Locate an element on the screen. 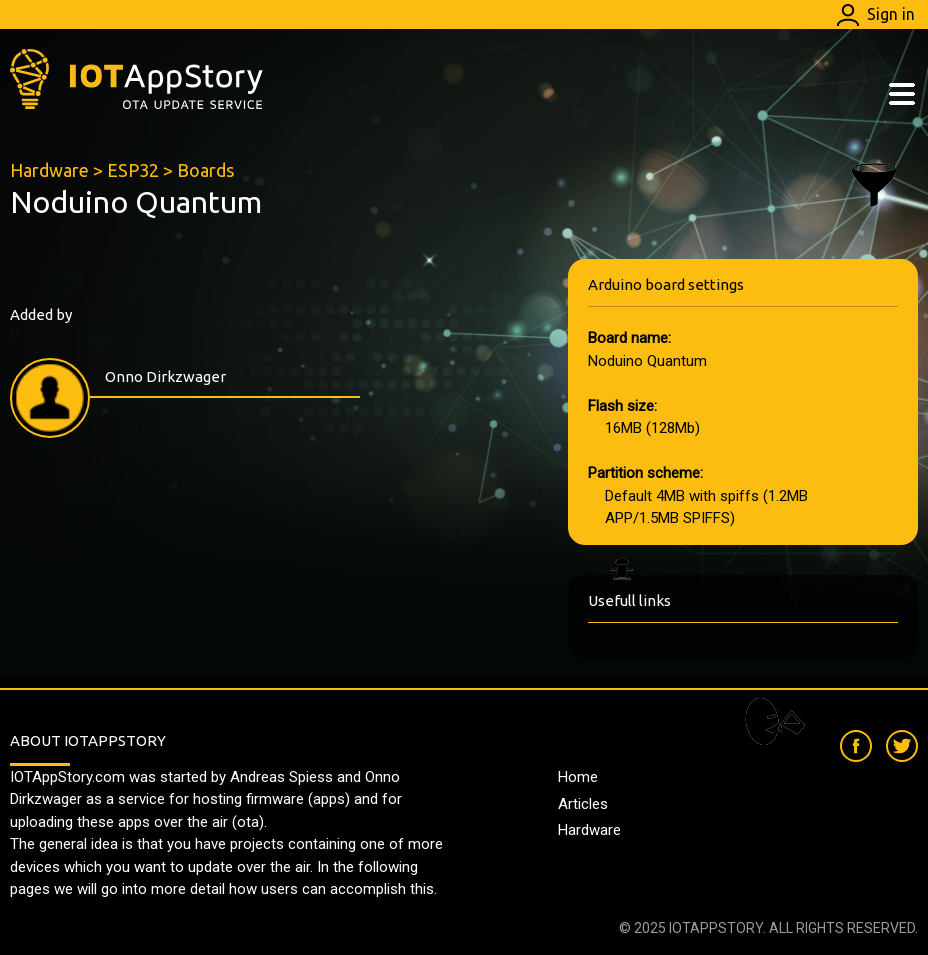 The height and width of the screenshot is (955, 928). filter or sort content is located at coordinates (874, 185).